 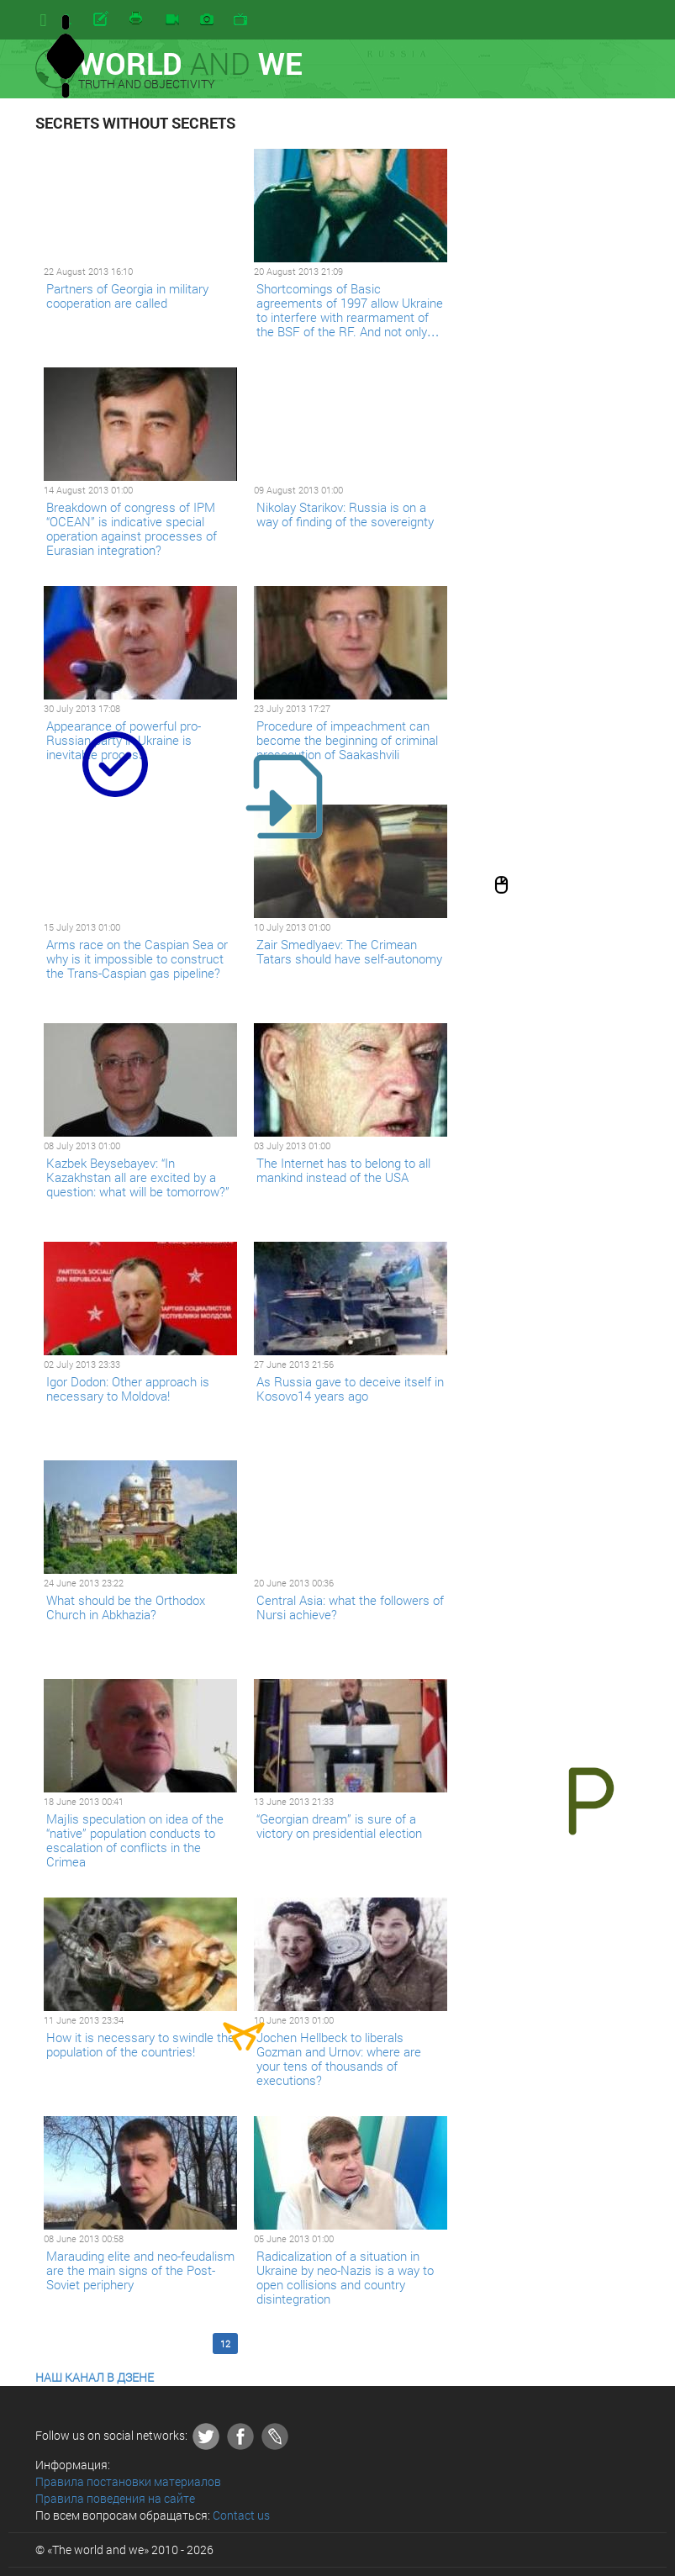 What do you see at coordinates (244, 2035) in the screenshot?
I see `cupra brand logo` at bounding box center [244, 2035].